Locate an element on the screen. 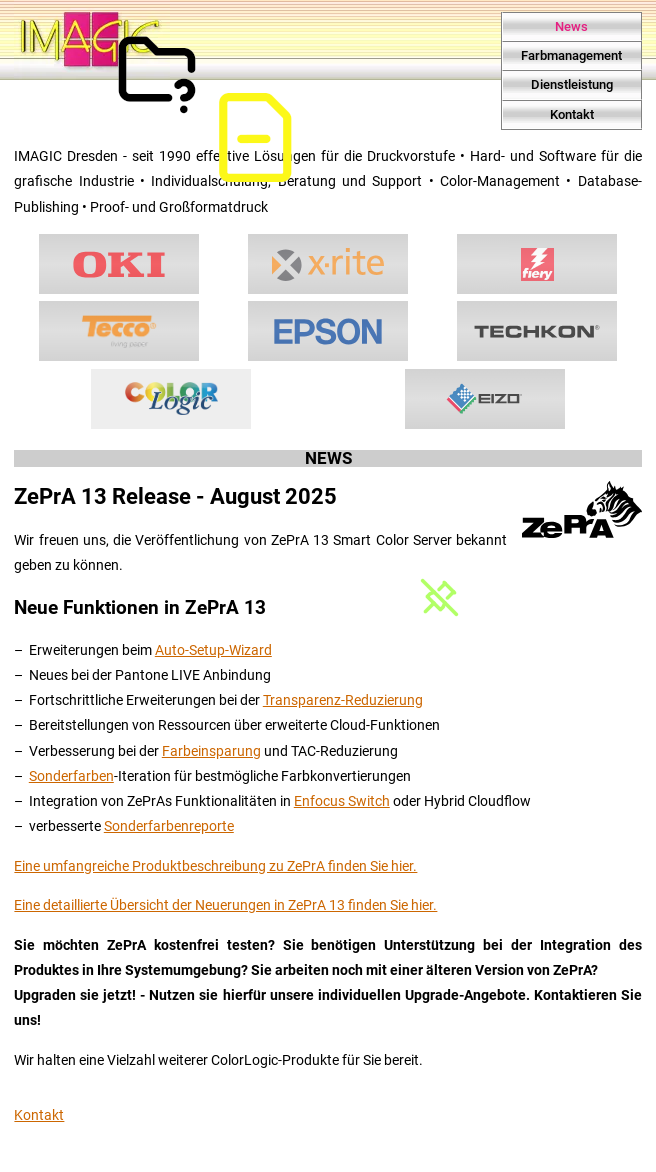  indicates a file has been removed or deleted is located at coordinates (252, 137).